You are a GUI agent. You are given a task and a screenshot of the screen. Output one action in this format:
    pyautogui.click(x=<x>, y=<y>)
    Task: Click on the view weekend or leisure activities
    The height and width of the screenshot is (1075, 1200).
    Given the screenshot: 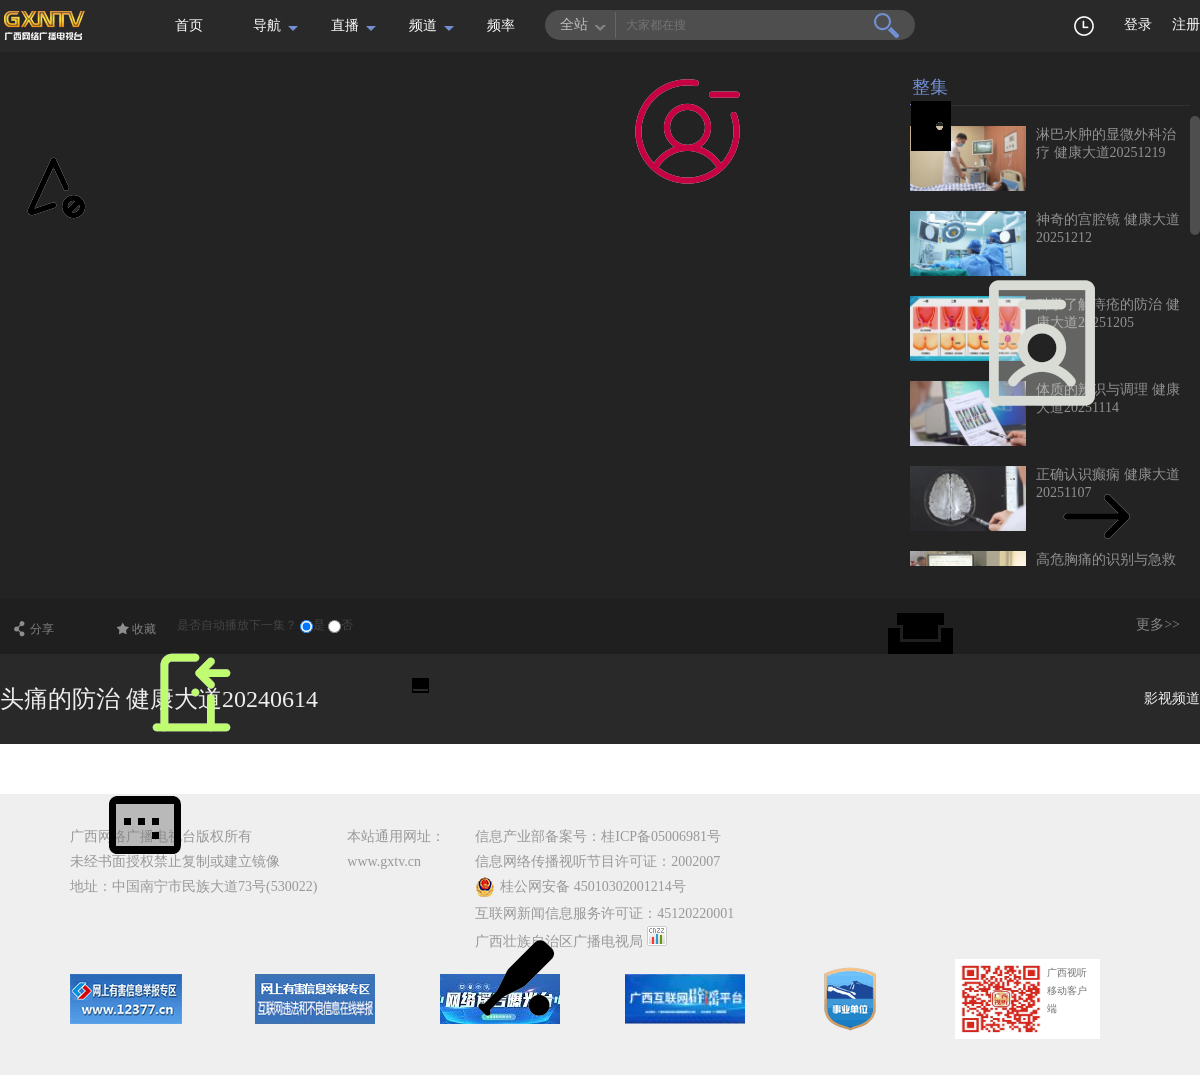 What is the action you would take?
    pyautogui.click(x=920, y=633)
    